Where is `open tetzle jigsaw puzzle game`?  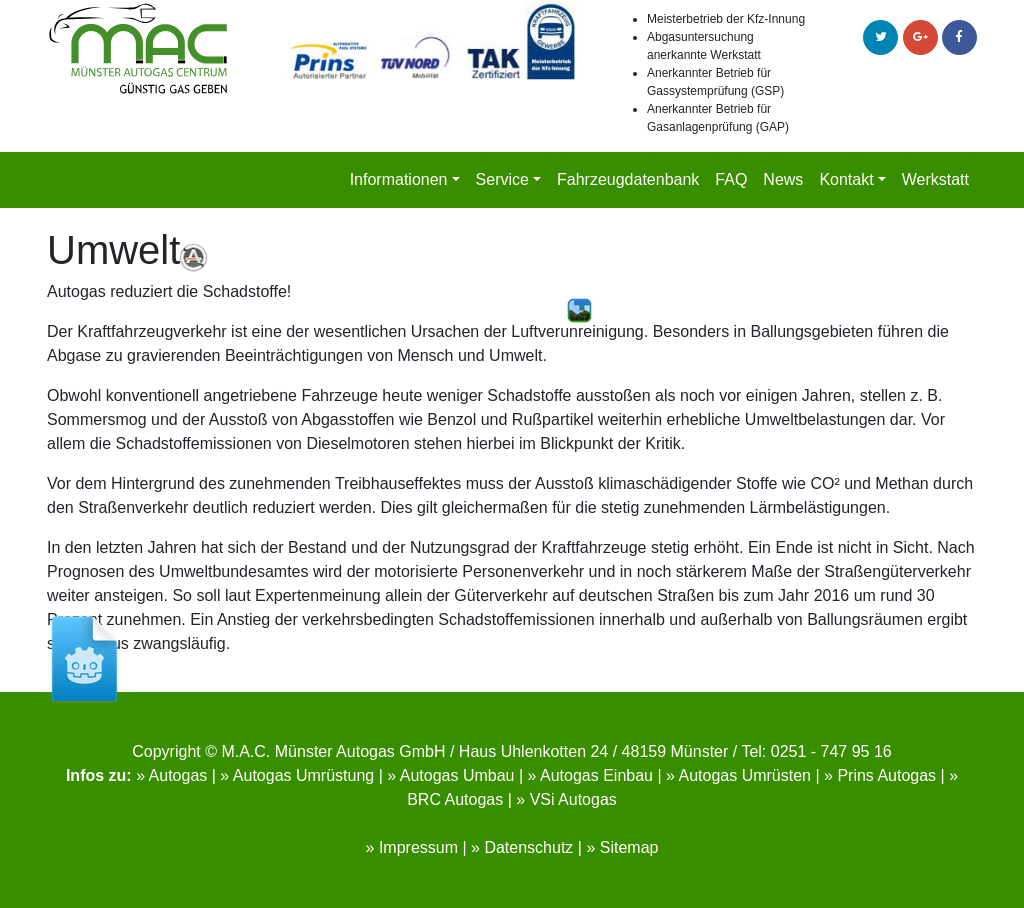
open tetzle jigsaw puzzle game is located at coordinates (579, 310).